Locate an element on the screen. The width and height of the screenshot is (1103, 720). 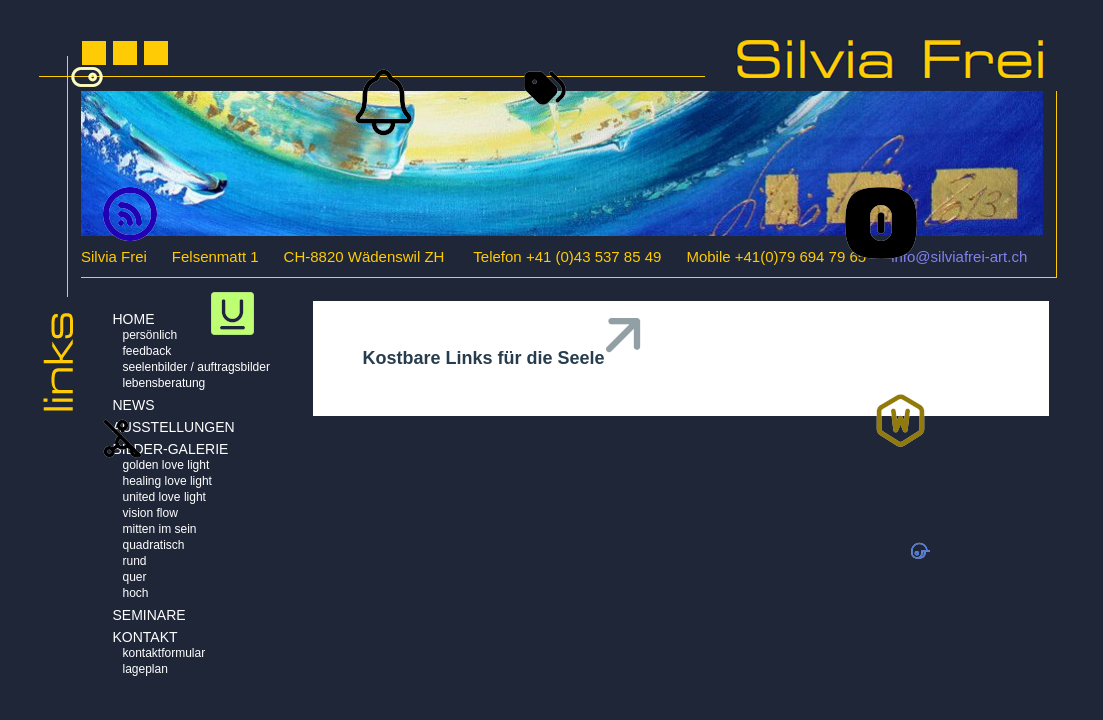
view baseball or sports equipment is located at coordinates (920, 551).